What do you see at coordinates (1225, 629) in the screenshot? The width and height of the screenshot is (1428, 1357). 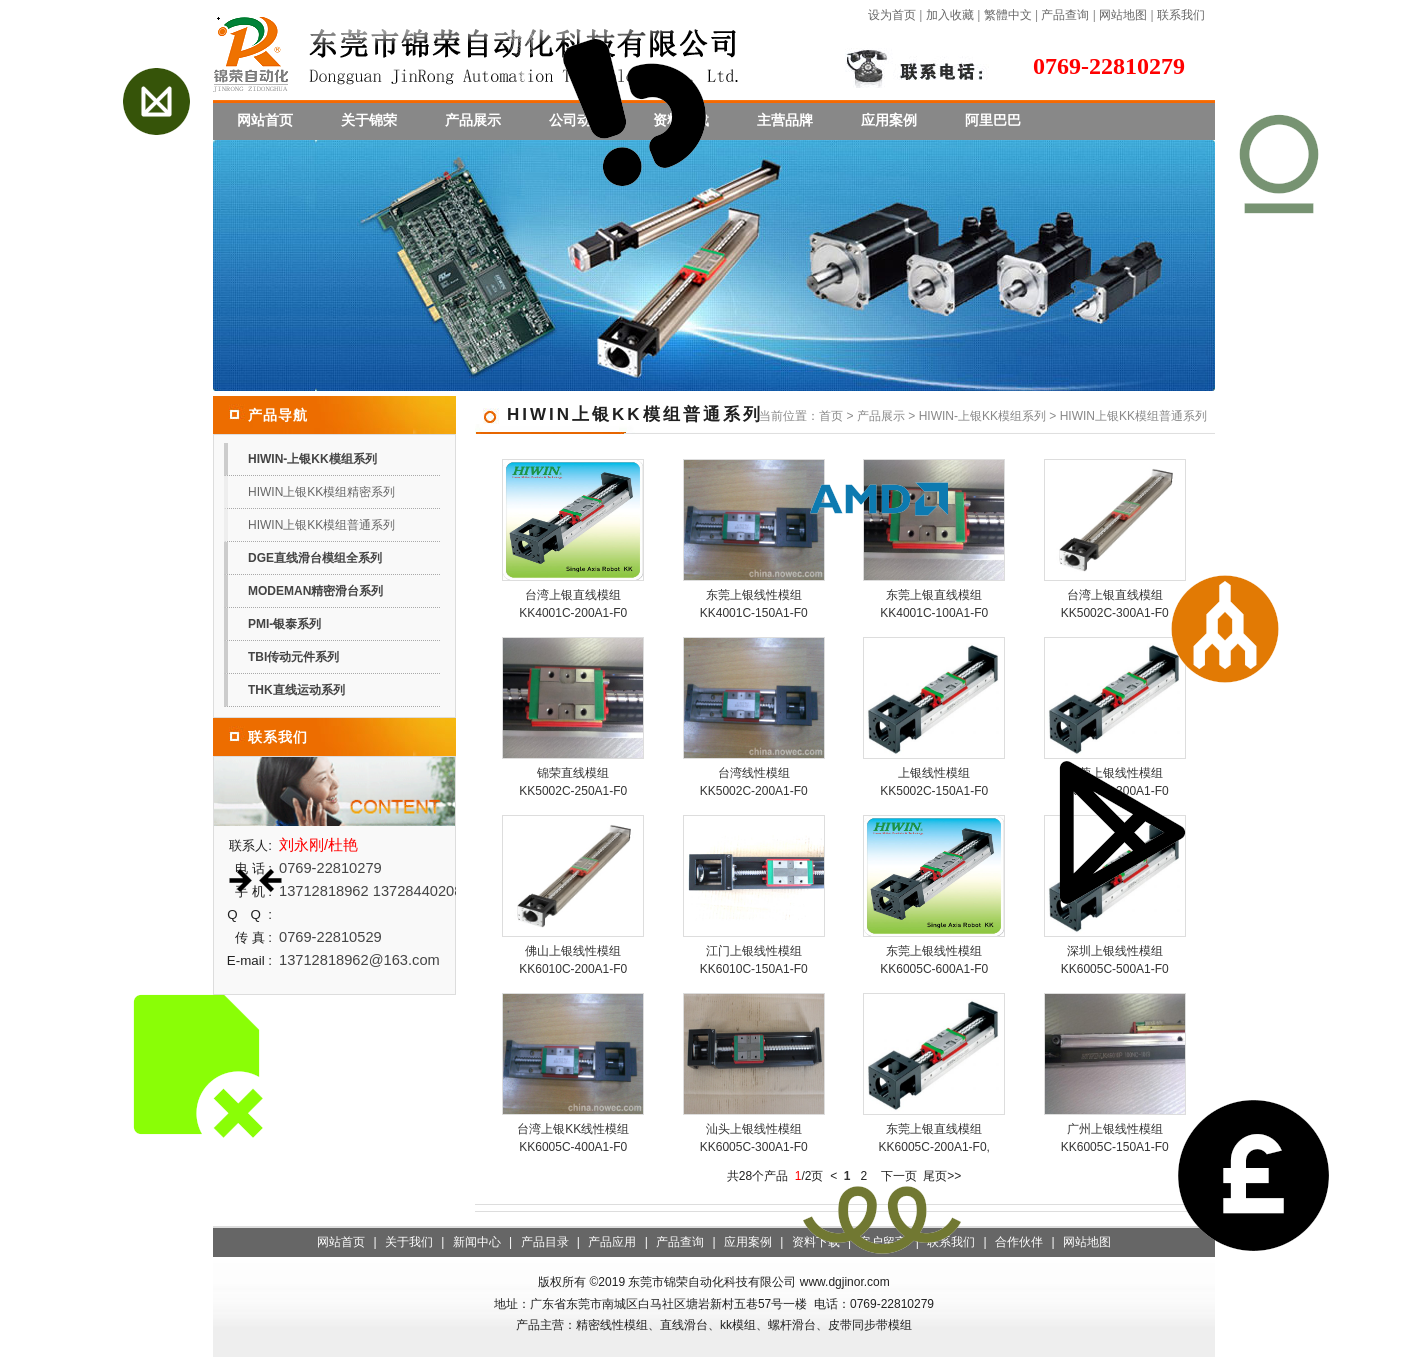 I see `megaport brand logo` at bounding box center [1225, 629].